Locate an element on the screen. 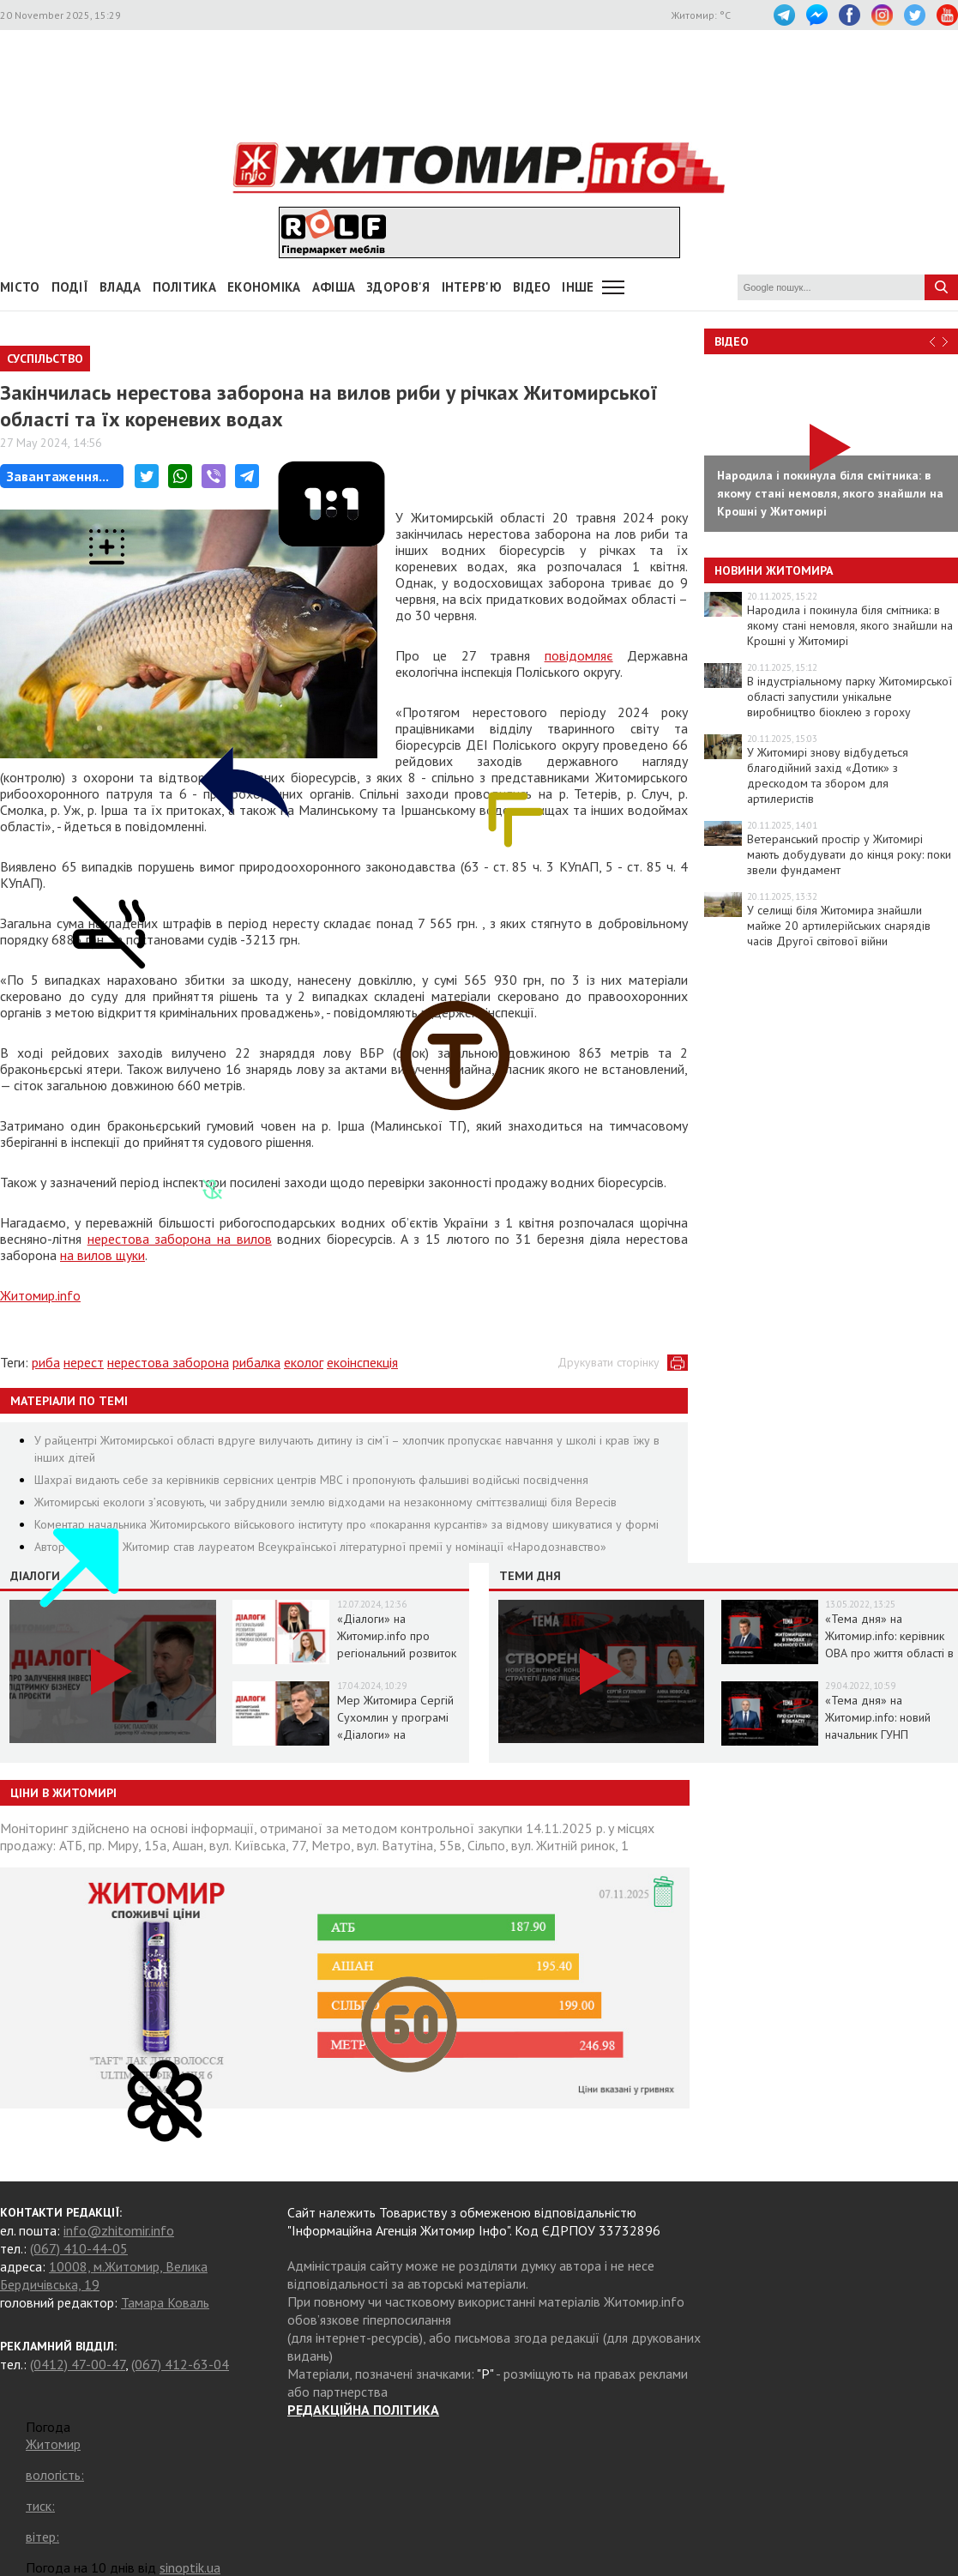 Image resolution: width=958 pixels, height=2576 pixels. navigate to top-left or home position is located at coordinates (512, 816).